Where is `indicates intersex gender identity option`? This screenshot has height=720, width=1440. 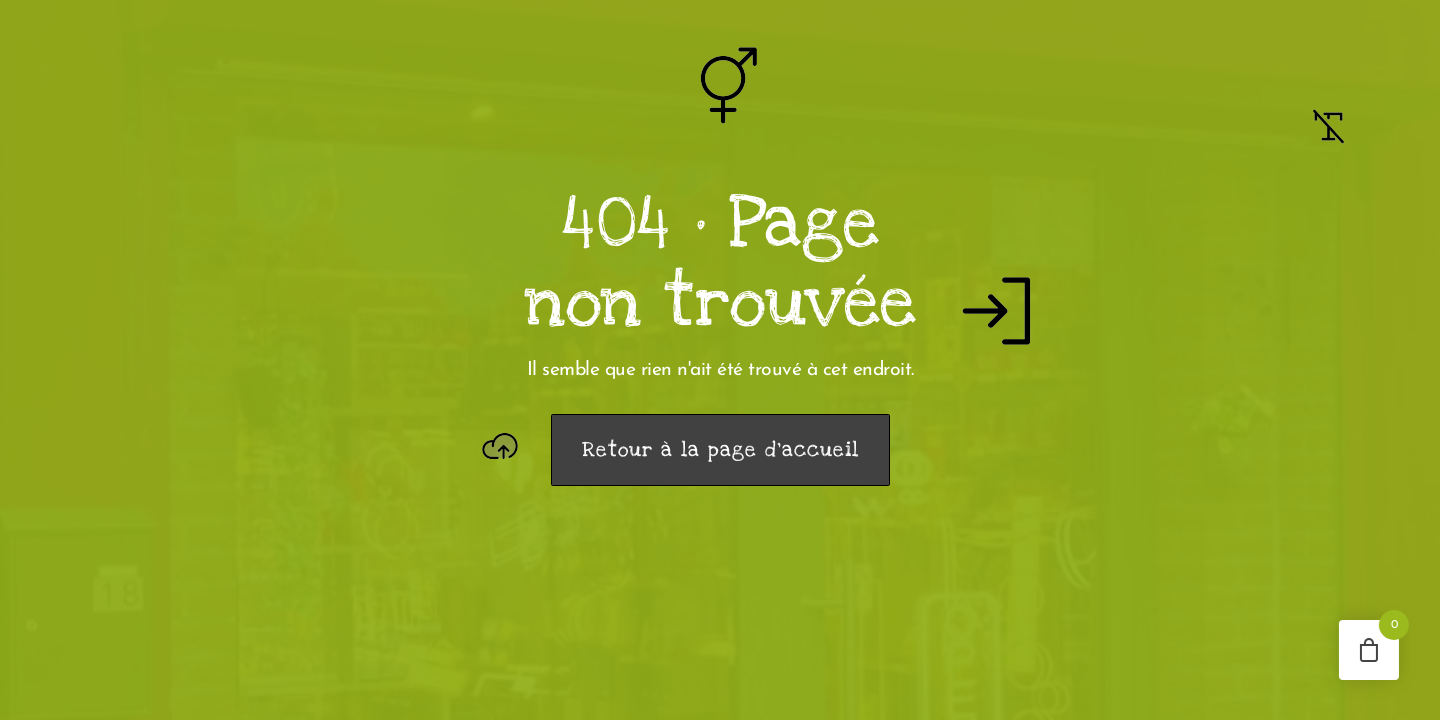 indicates intersex gender identity option is located at coordinates (726, 84).